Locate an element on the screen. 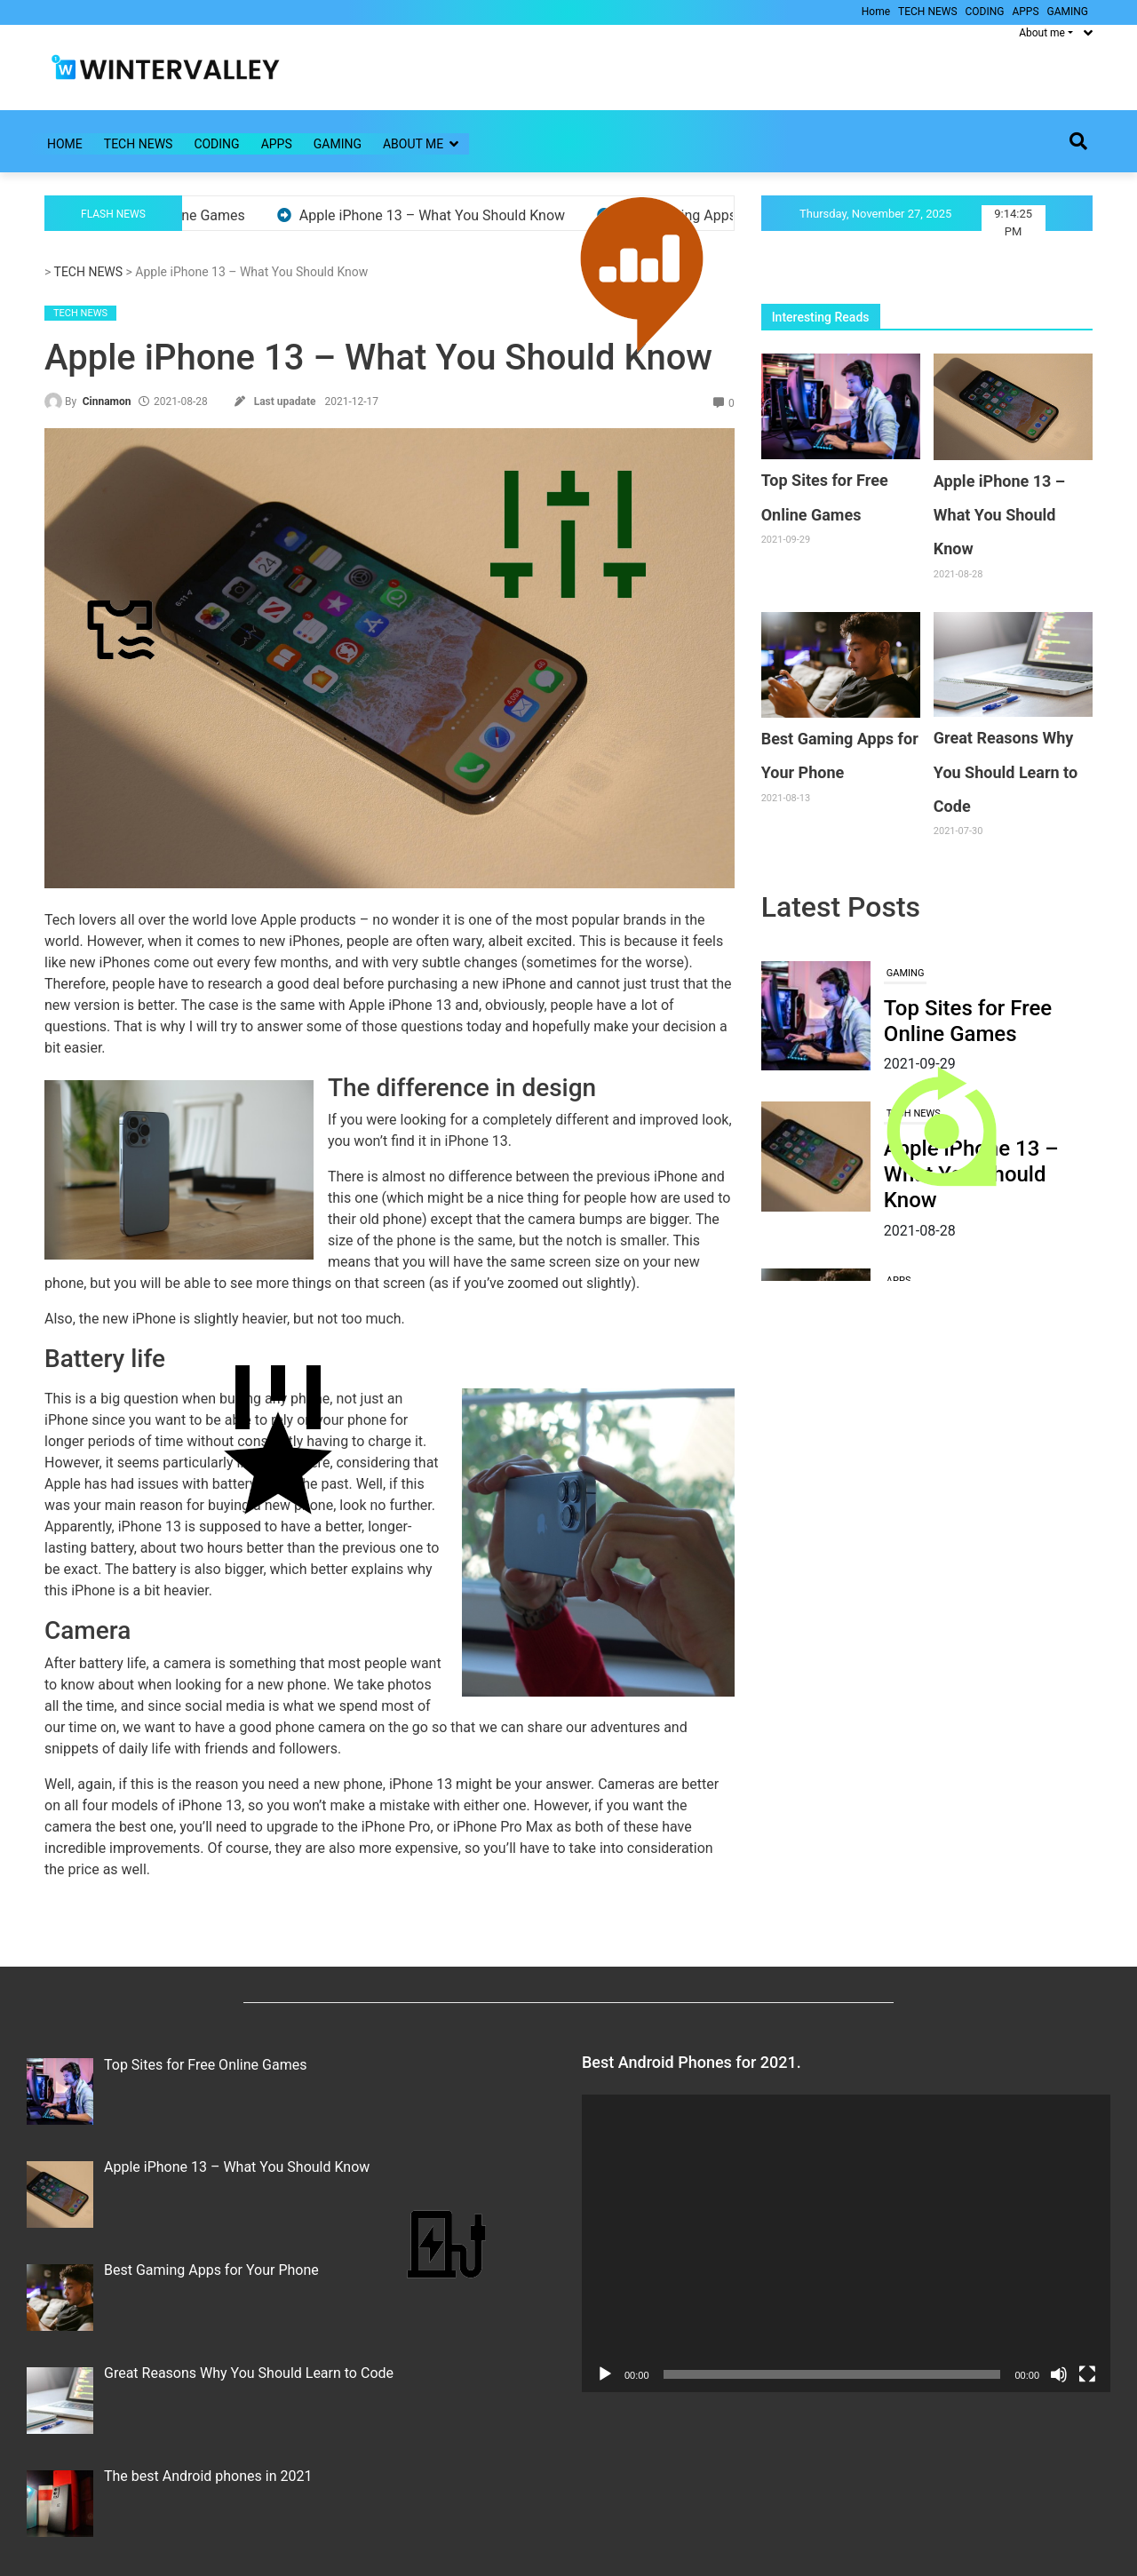 This screenshot has width=1137, height=2576. rev.com logo - access transcription and captioning services is located at coordinates (942, 1126).